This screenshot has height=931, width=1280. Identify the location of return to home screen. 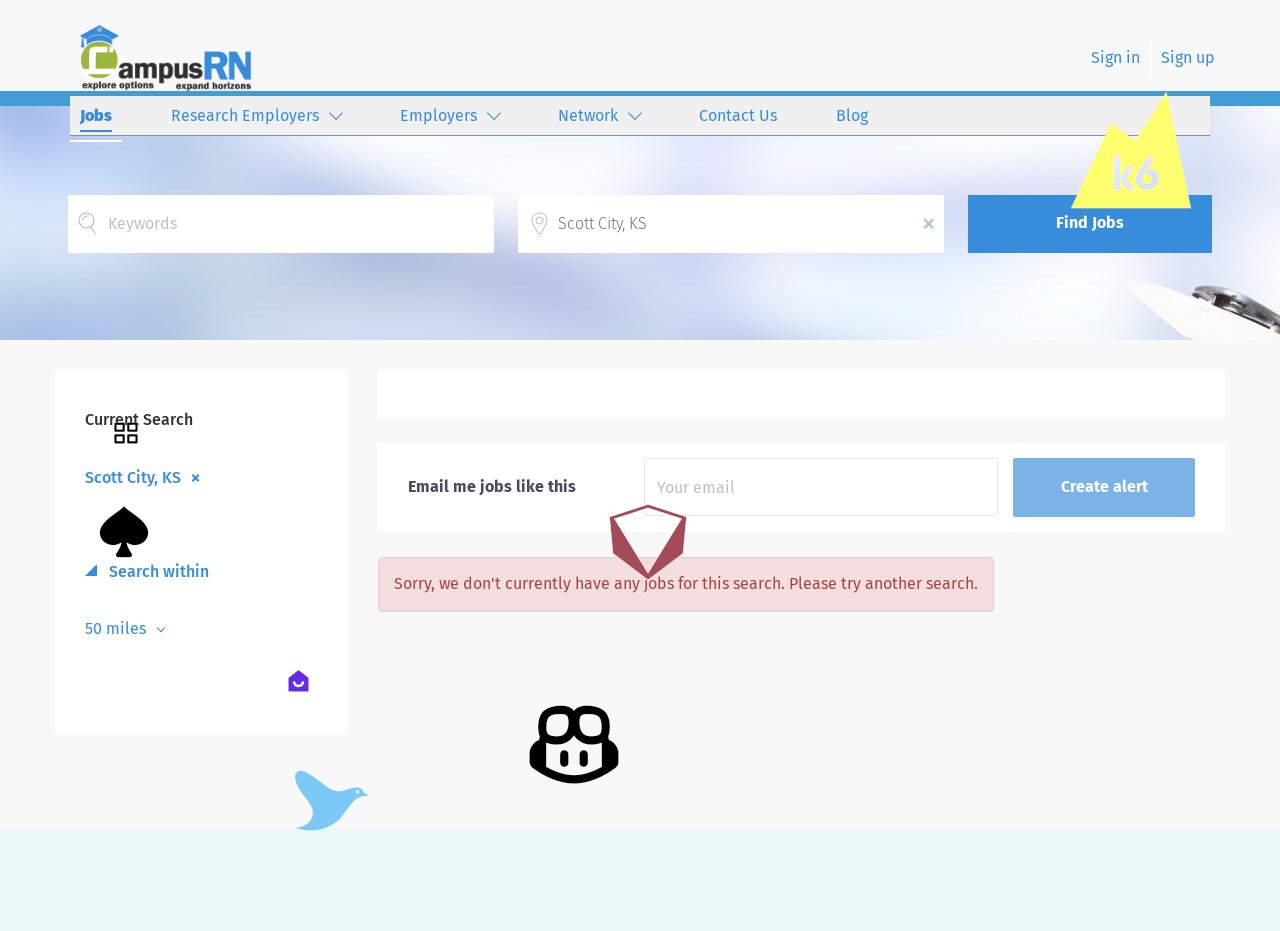
(298, 681).